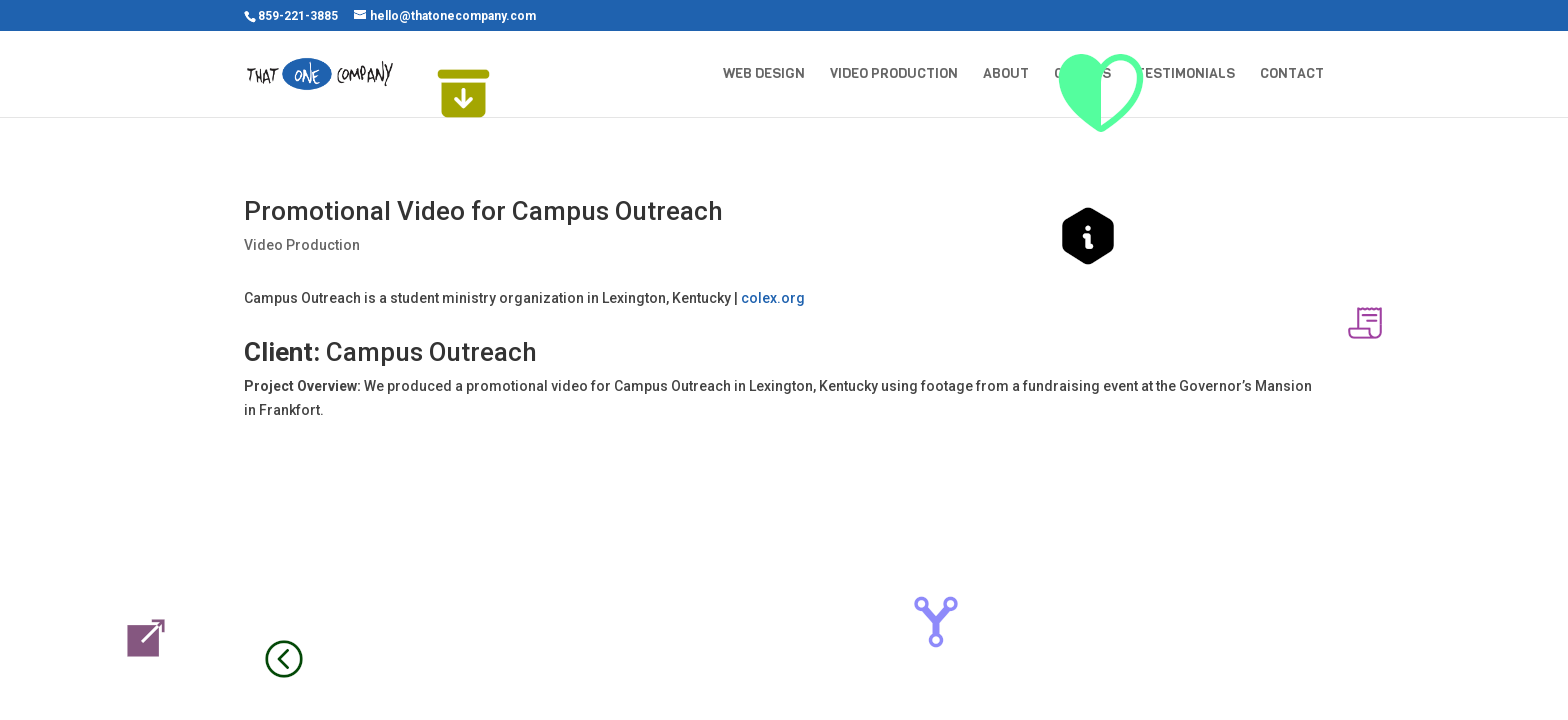 The height and width of the screenshot is (720, 1568). What do you see at coordinates (146, 638) in the screenshot?
I see `open link in new tab or window` at bounding box center [146, 638].